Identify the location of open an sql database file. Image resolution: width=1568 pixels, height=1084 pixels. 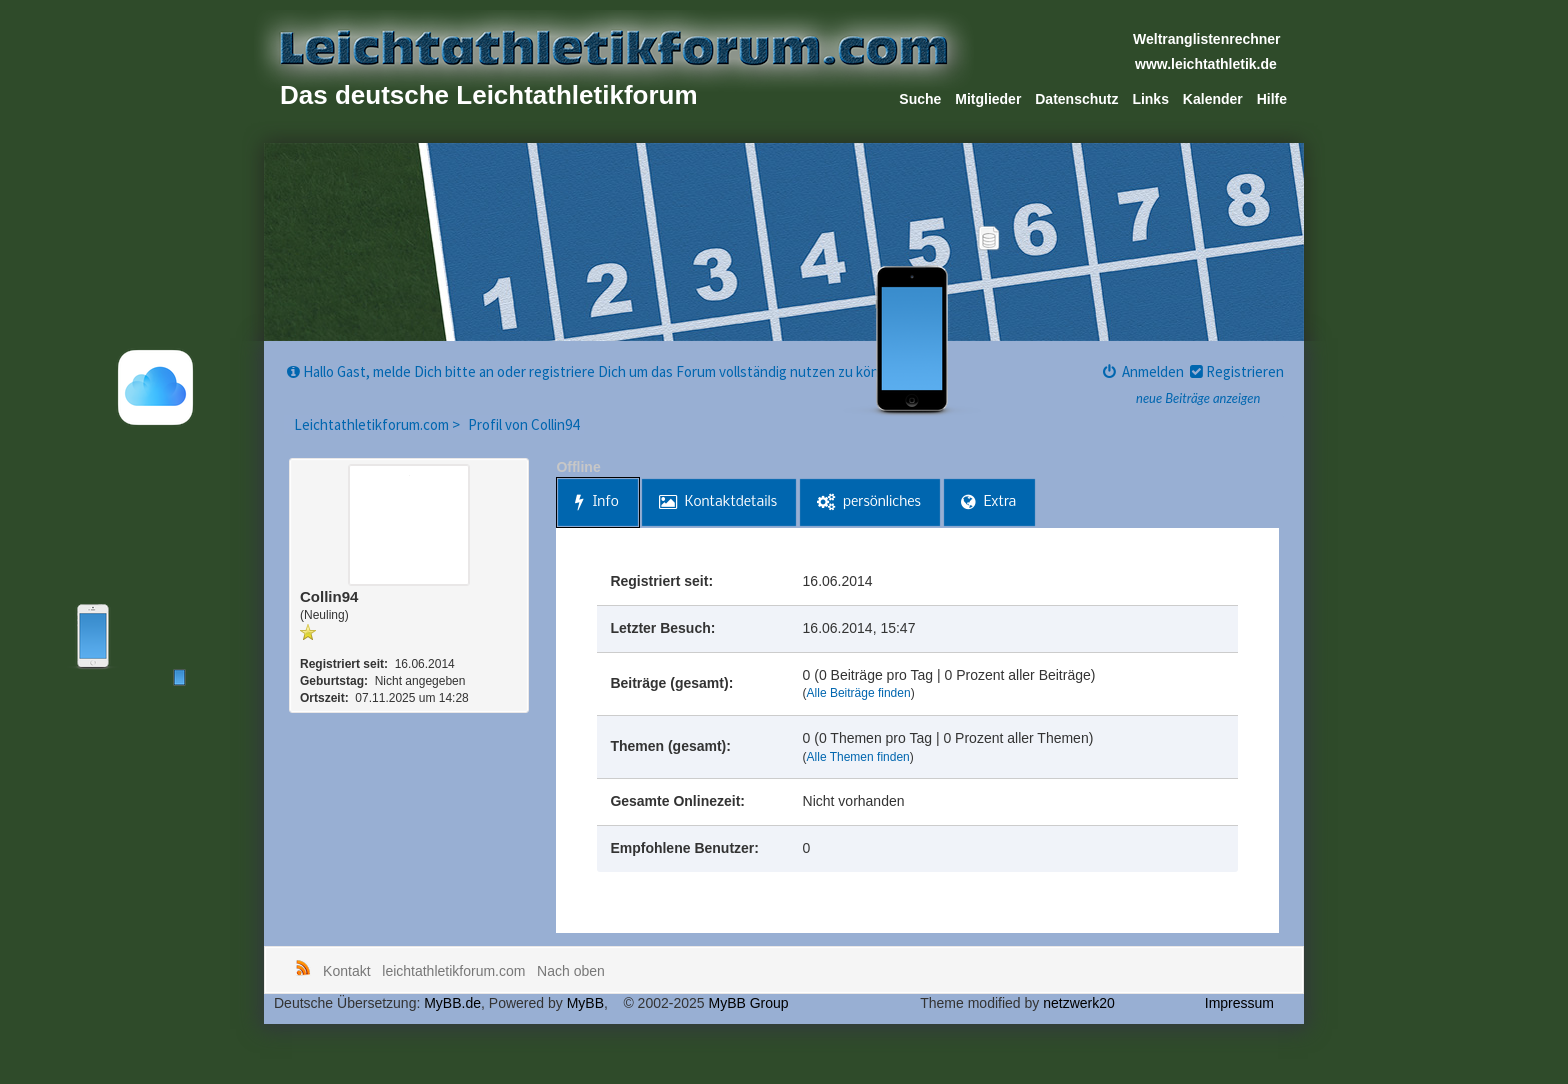
(989, 238).